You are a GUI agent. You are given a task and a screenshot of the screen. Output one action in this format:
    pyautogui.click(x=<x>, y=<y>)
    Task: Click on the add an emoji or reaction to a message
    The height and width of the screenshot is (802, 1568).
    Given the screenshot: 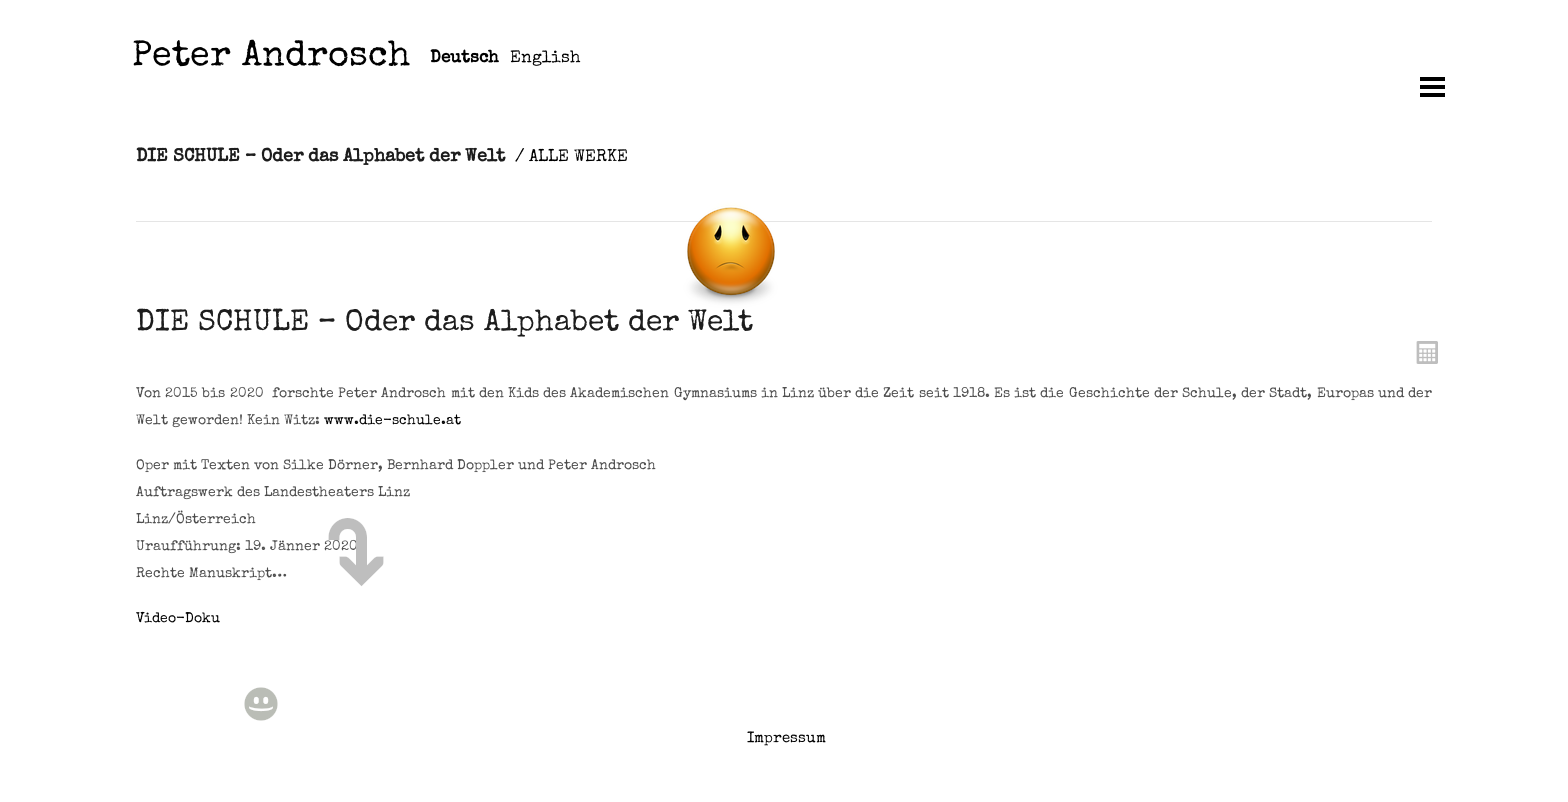 What is the action you would take?
    pyautogui.click(x=261, y=704)
    